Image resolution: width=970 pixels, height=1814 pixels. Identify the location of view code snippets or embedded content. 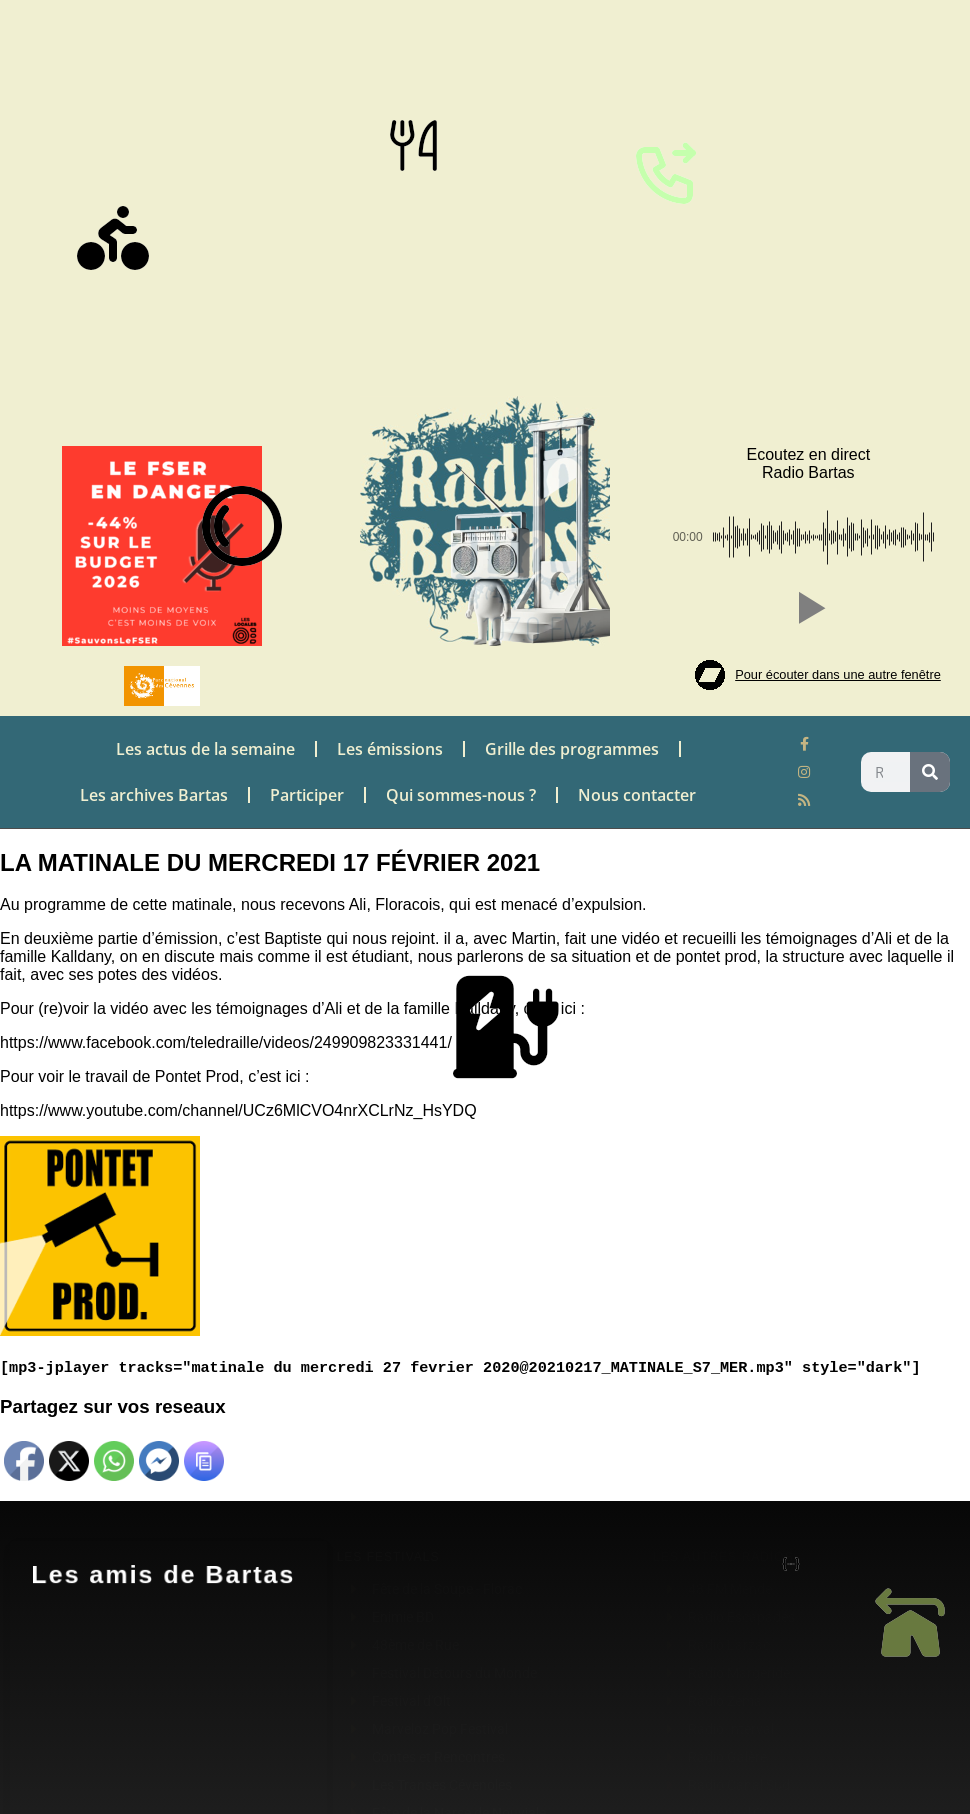
(791, 1564).